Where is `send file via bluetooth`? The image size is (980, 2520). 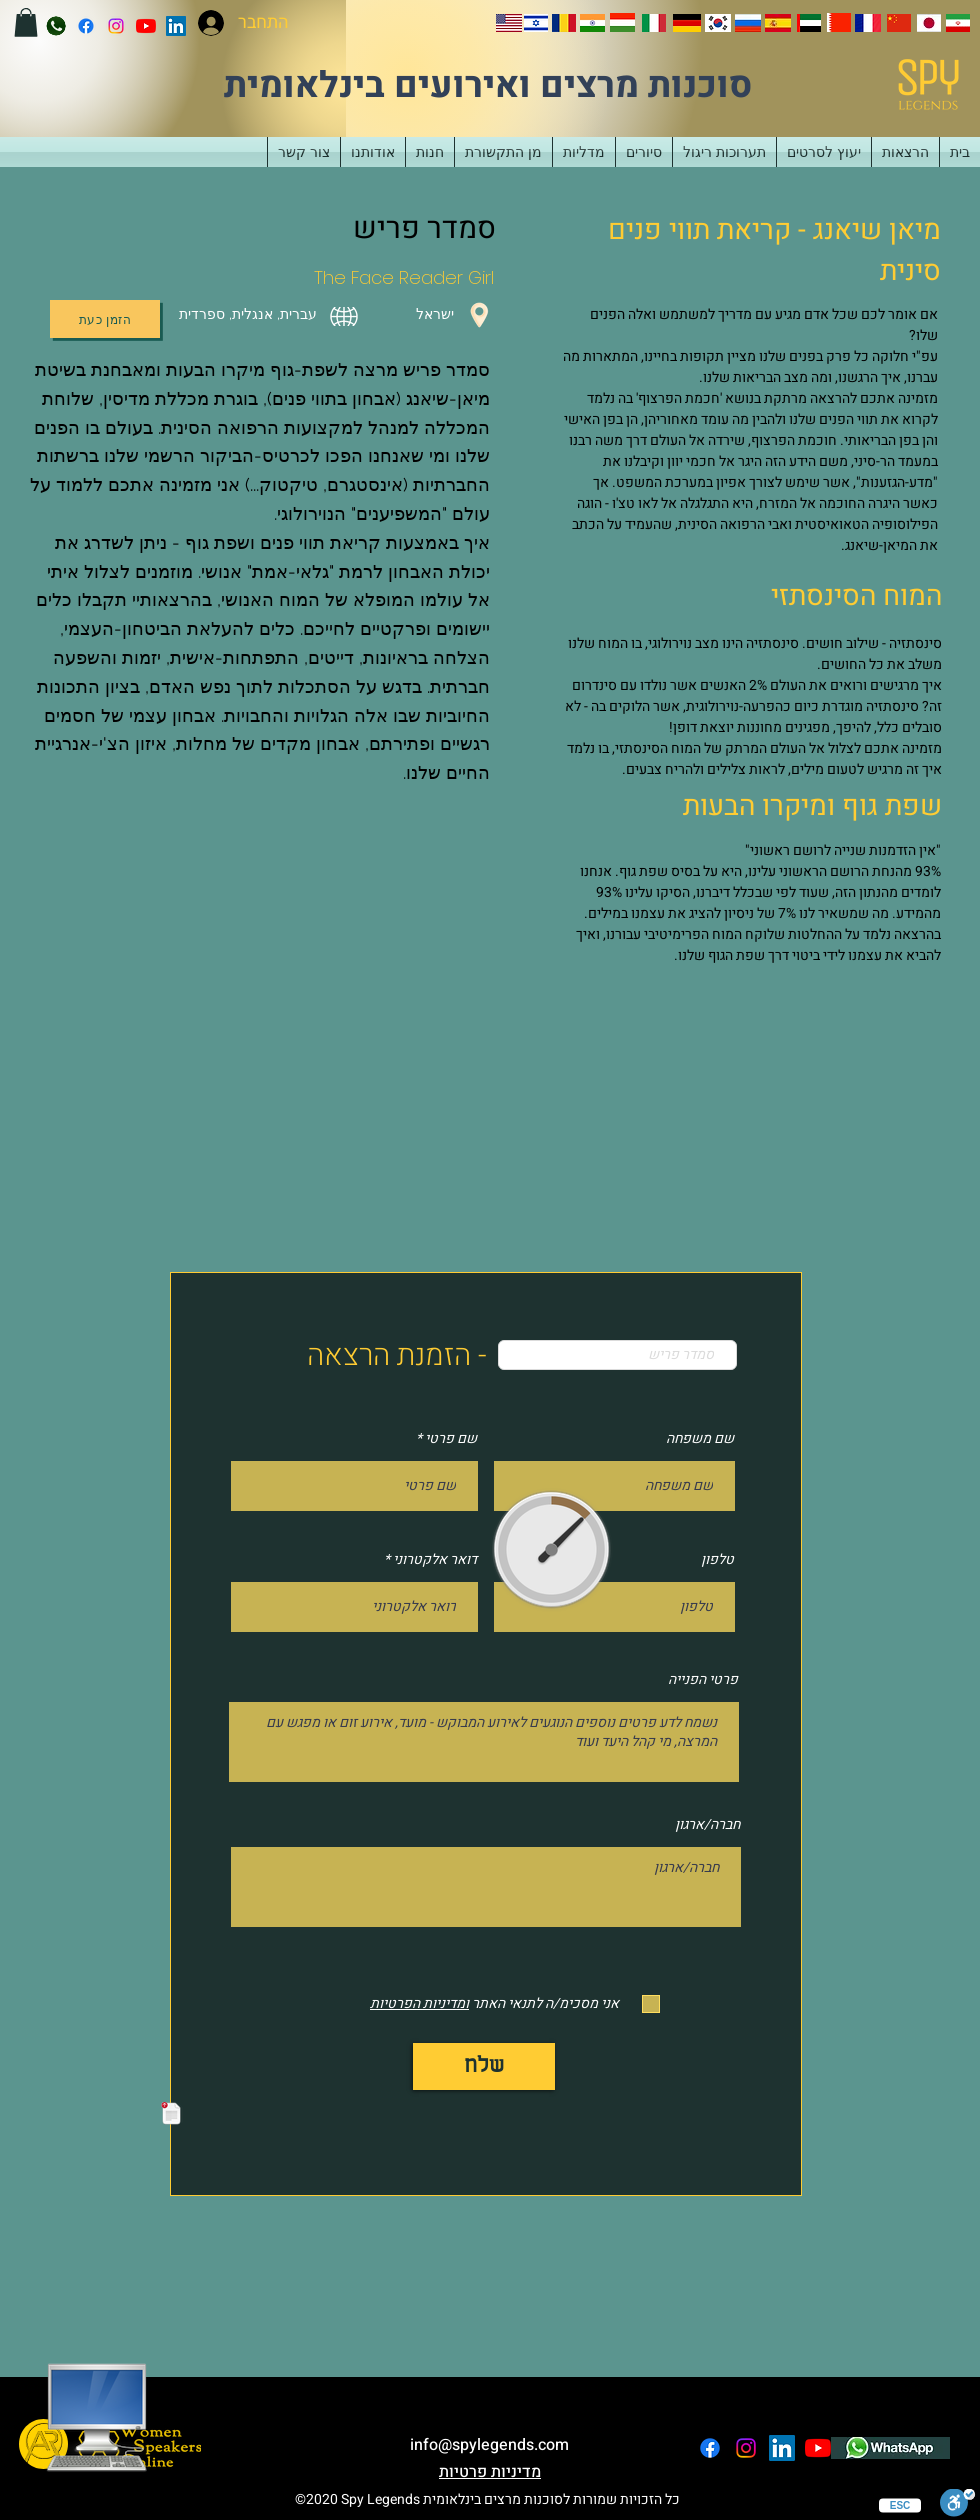 send file via bluetooth is located at coordinates (171, 2113).